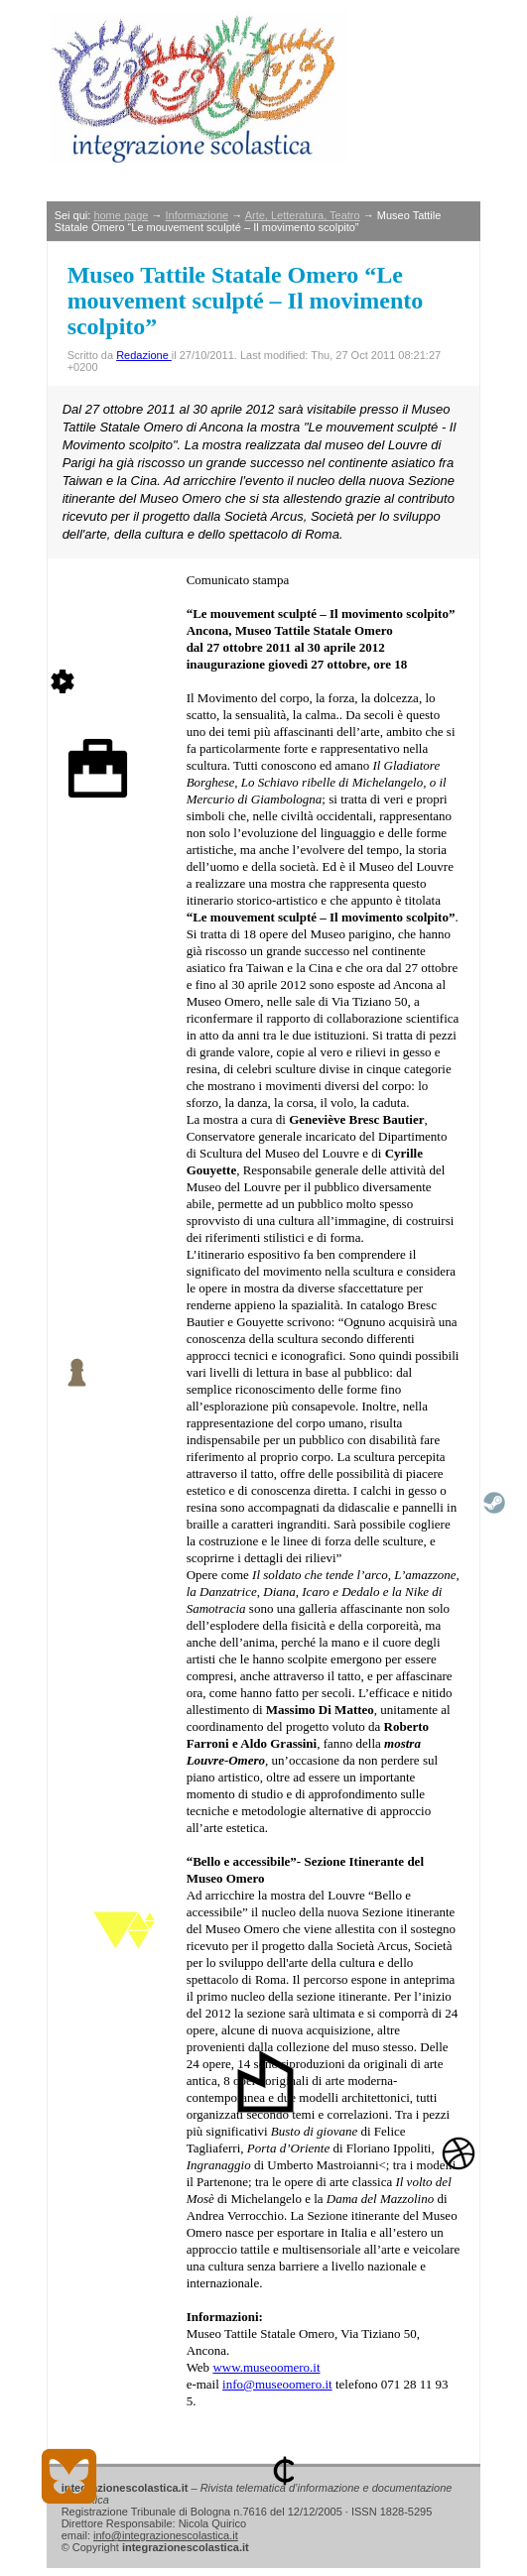 The height and width of the screenshot is (2576, 527). I want to click on dribbble logo, so click(459, 2153).